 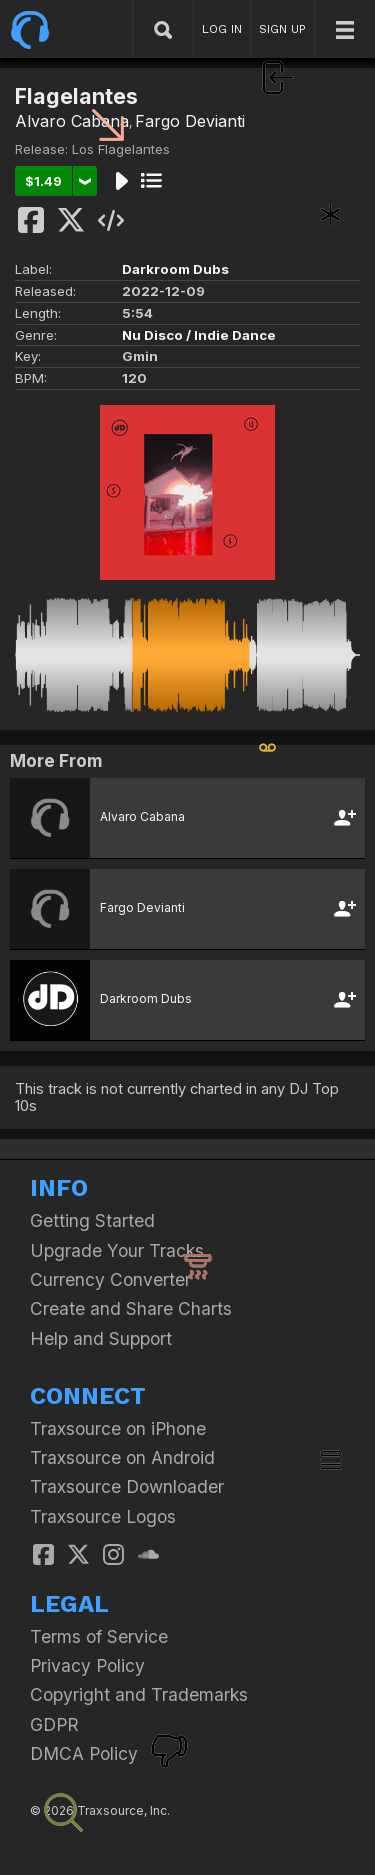 I want to click on access voicemail messages, so click(x=267, y=747).